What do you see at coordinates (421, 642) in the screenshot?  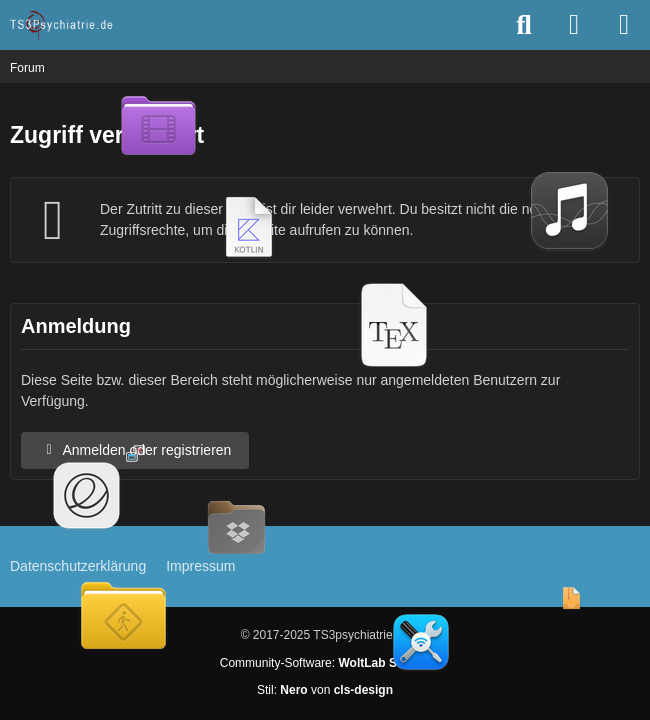 I see `open wireless diagnostics tool` at bounding box center [421, 642].